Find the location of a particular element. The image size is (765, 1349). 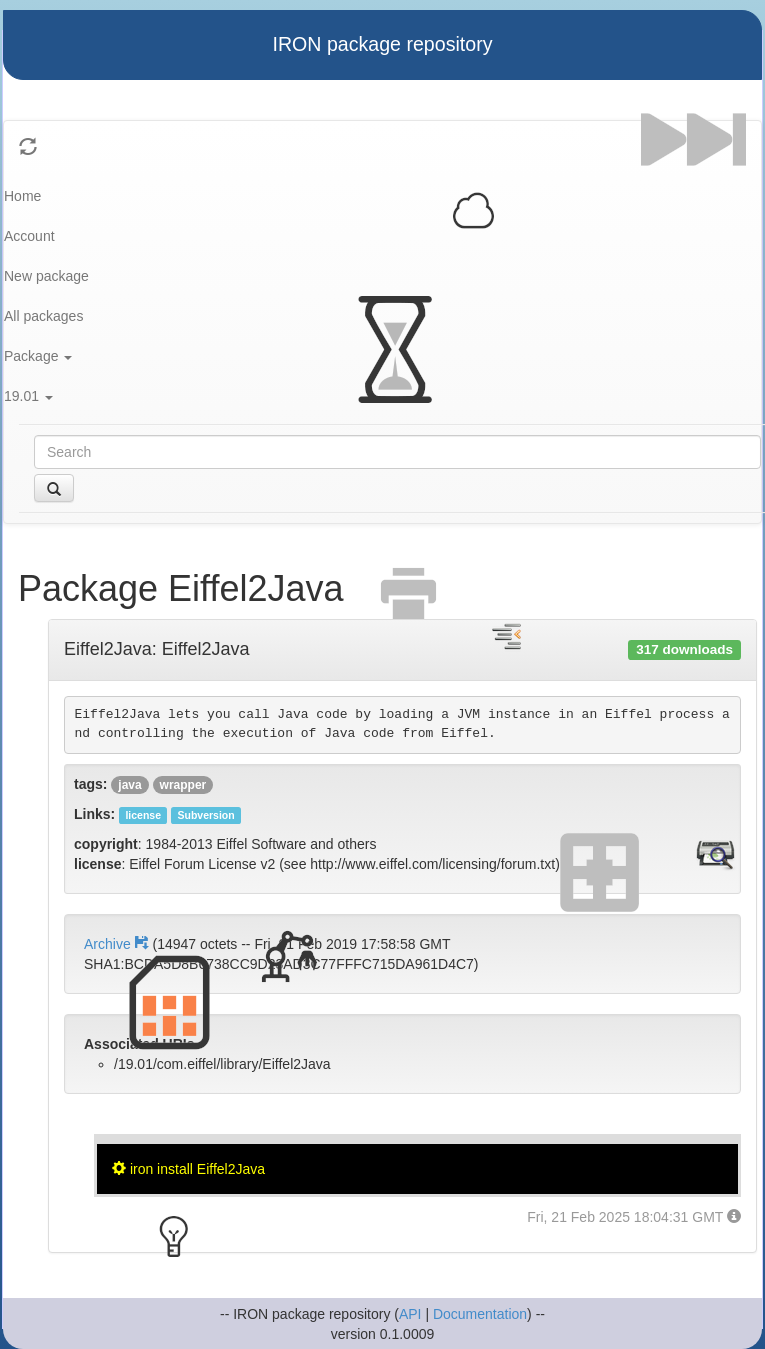

print the current document is located at coordinates (408, 595).